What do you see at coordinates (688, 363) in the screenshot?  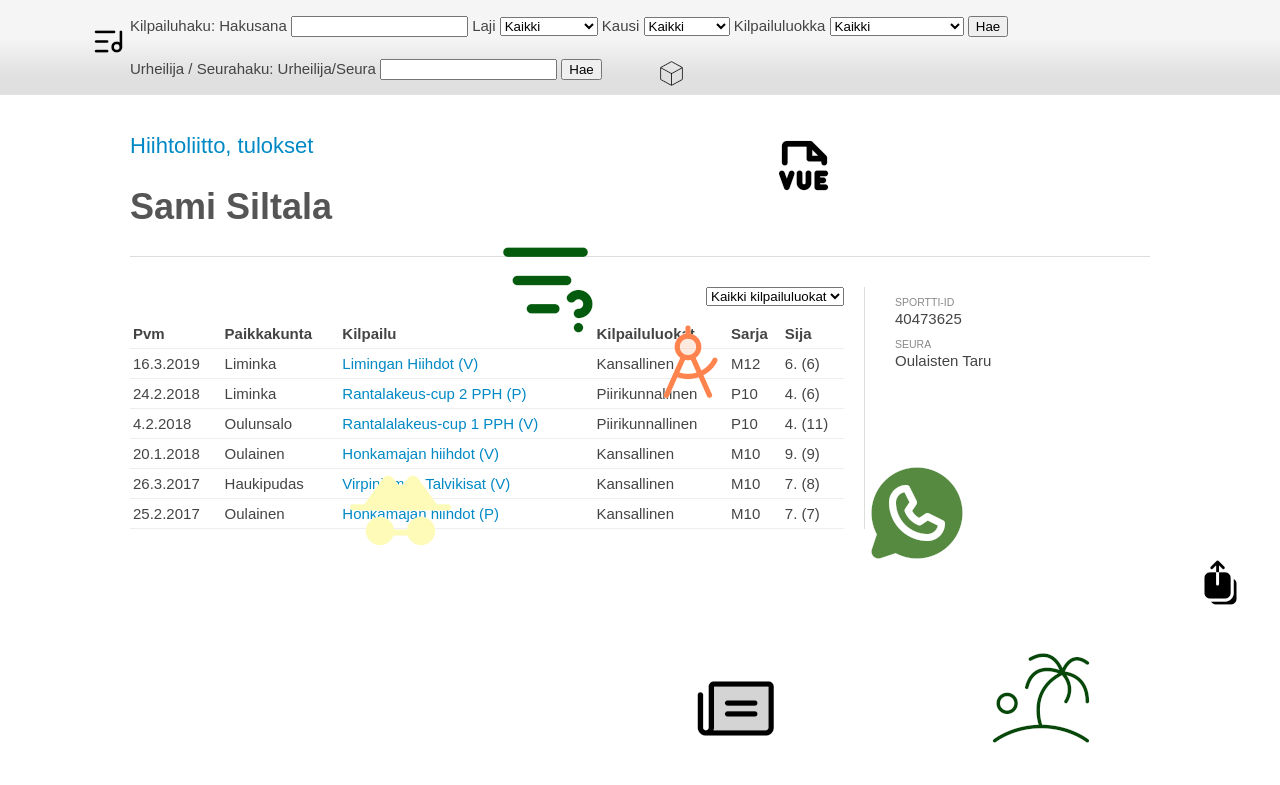 I see `access drawing or measurement tools` at bounding box center [688, 363].